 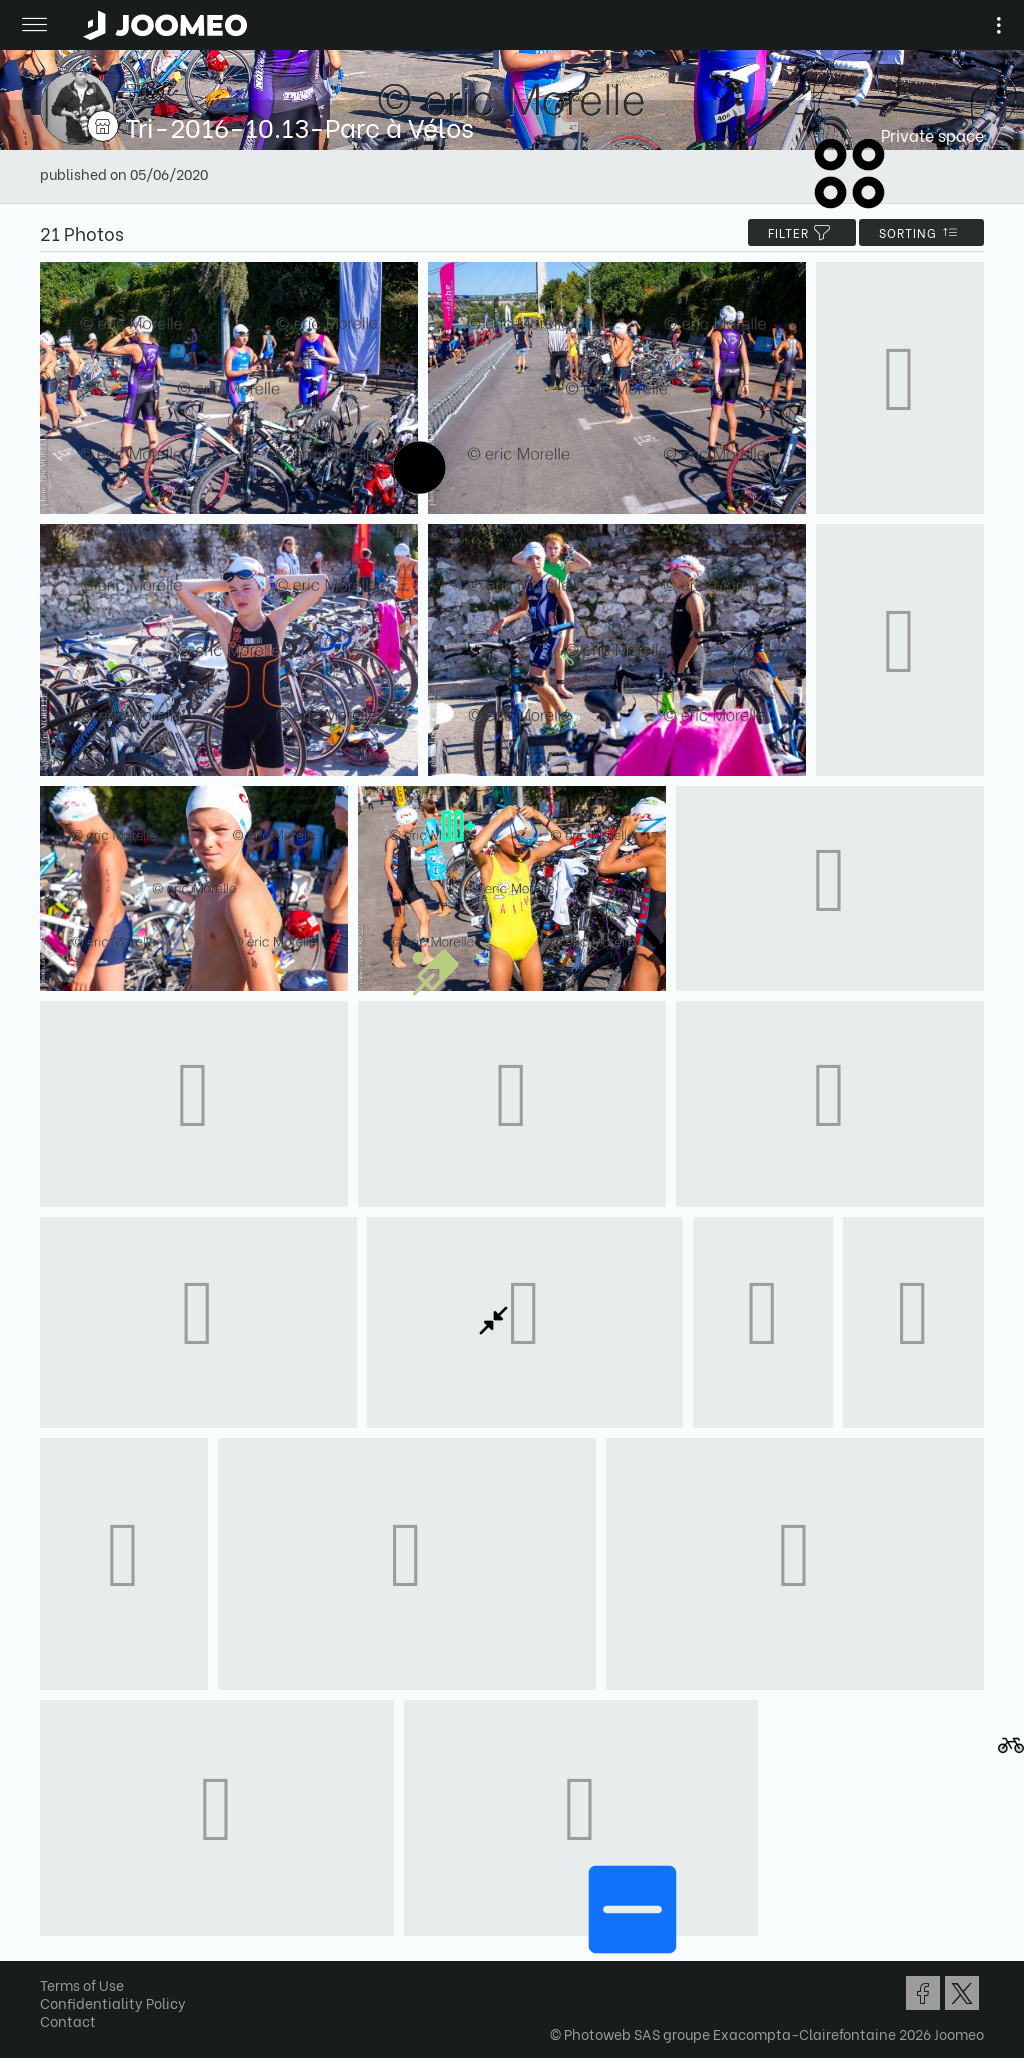 I want to click on add a new column to the right, so click(x=456, y=826).